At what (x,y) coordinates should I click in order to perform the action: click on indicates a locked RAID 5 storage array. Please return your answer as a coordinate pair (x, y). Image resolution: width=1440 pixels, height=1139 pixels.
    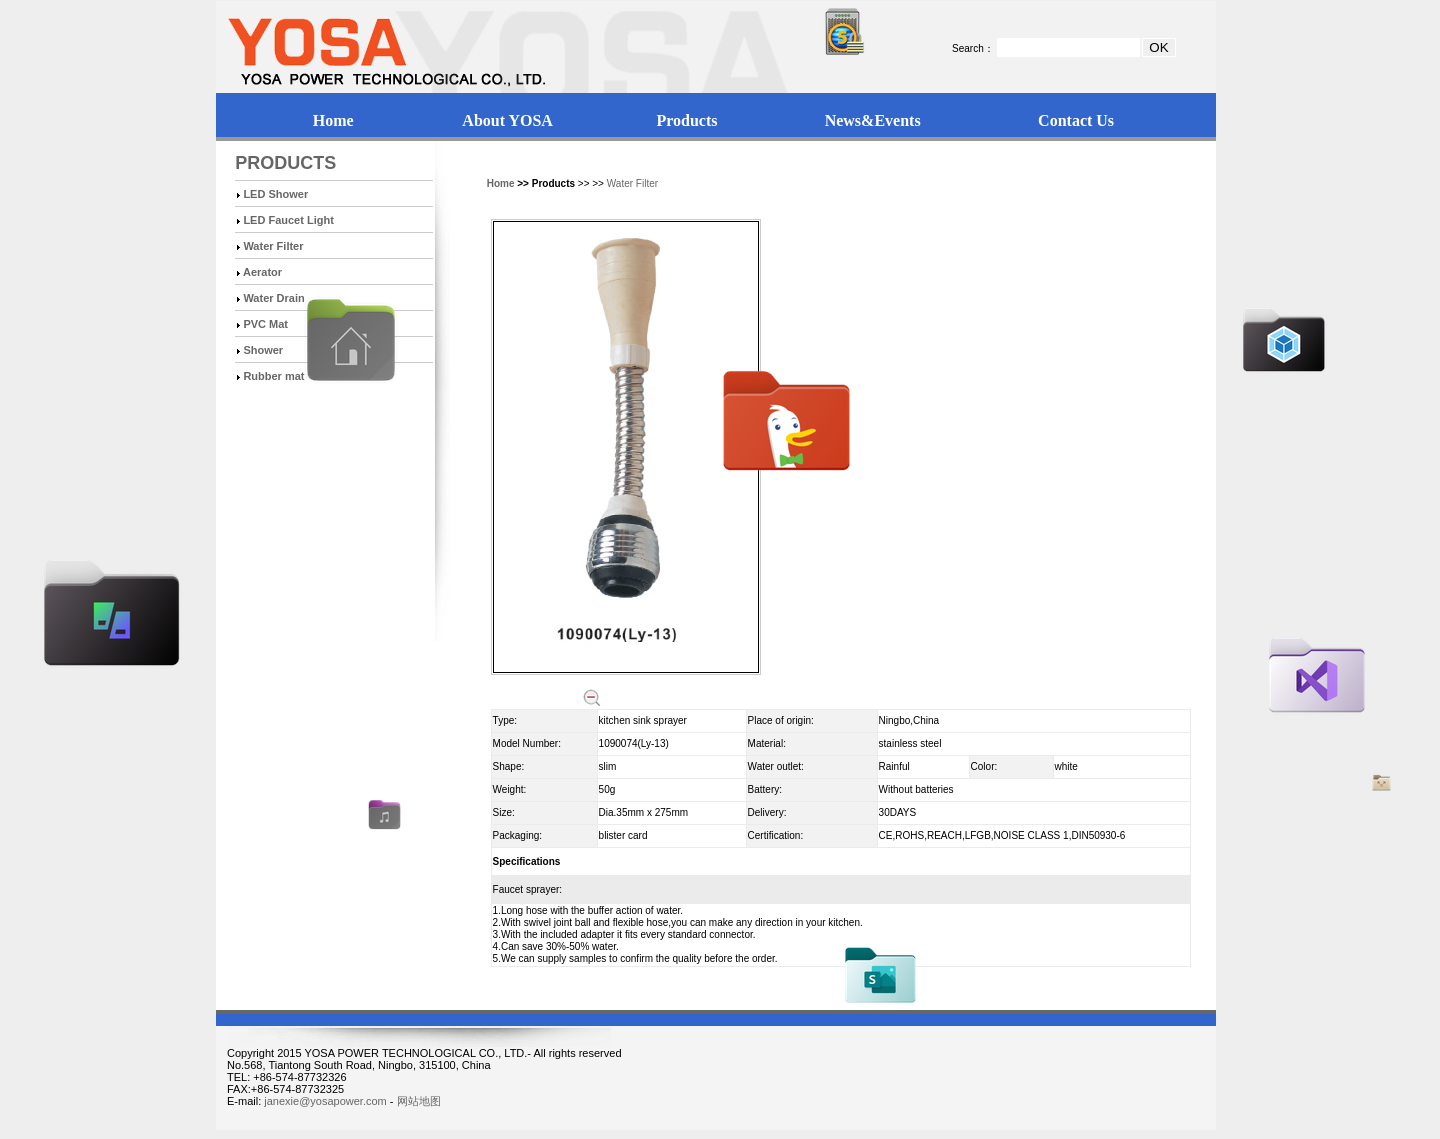
    Looking at the image, I should click on (842, 31).